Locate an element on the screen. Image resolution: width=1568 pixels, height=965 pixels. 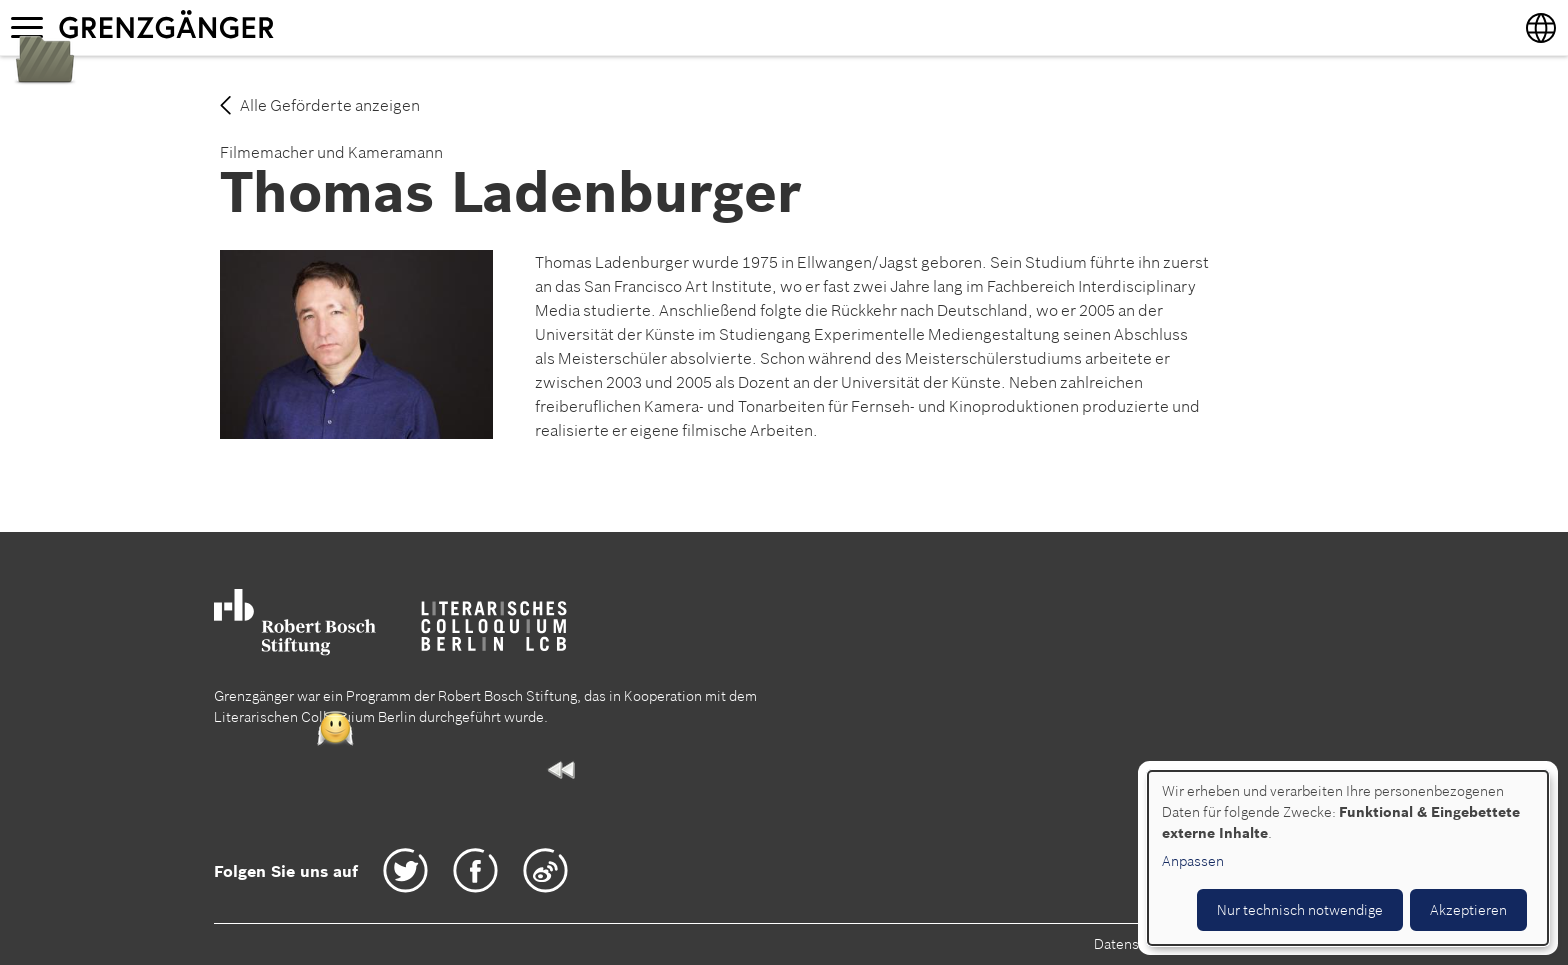
indicates a folder currently being accessed or browsed is located at coordinates (45, 62).